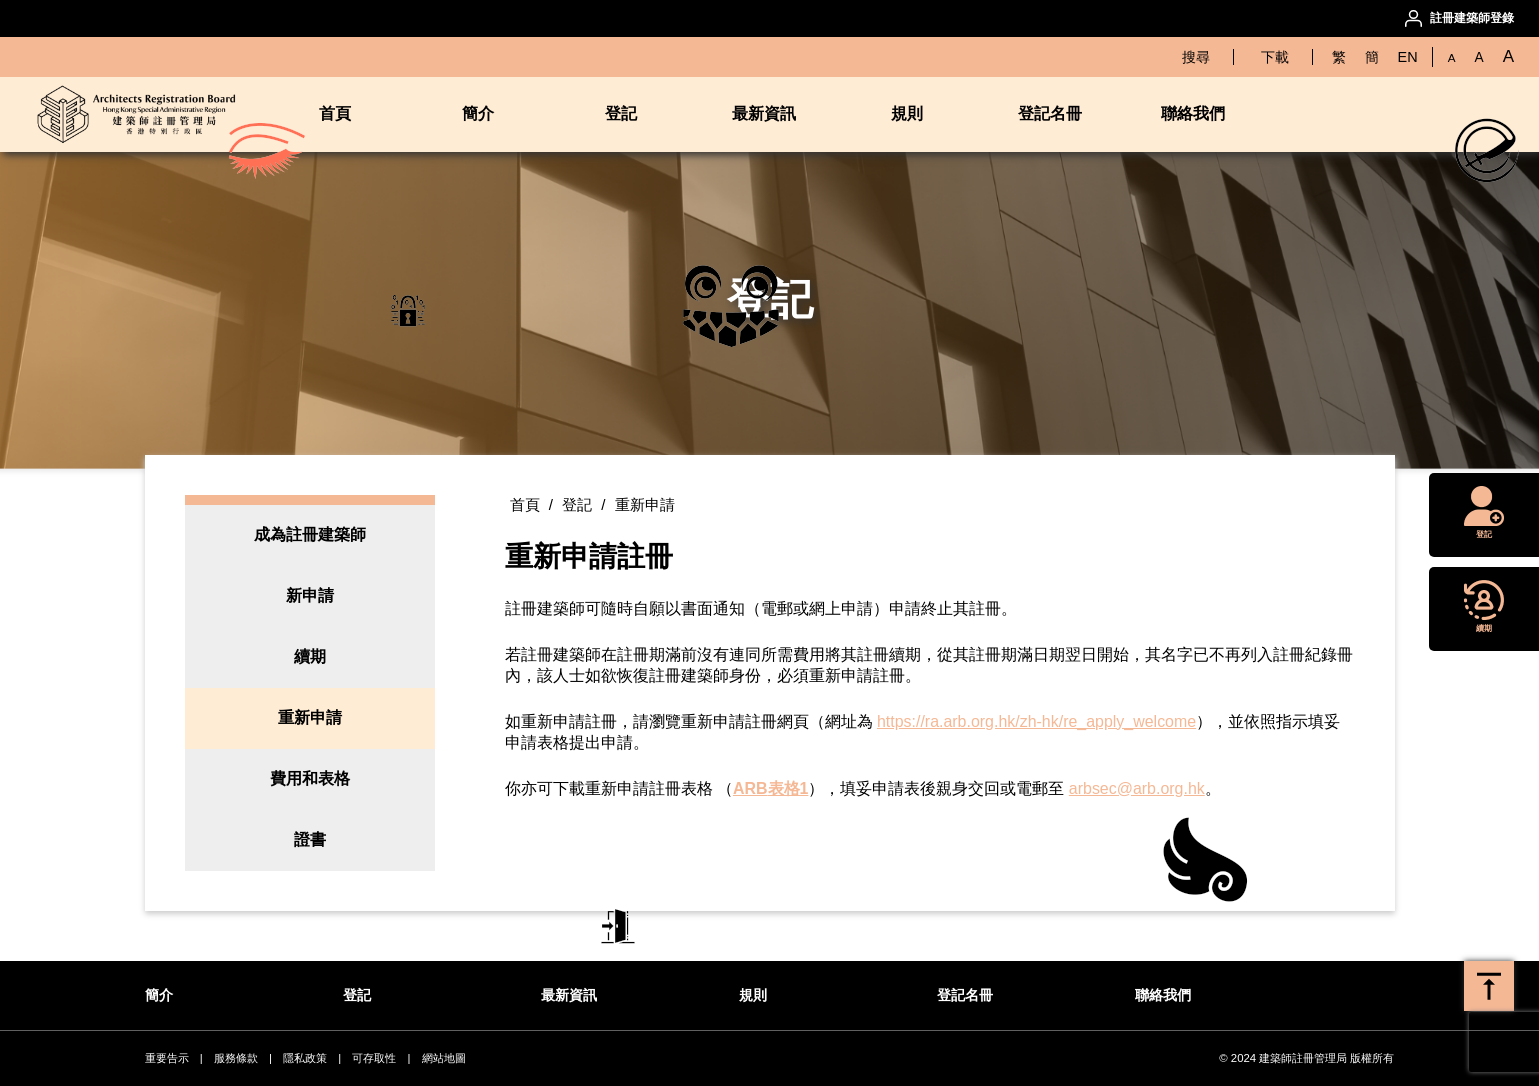 This screenshot has height=1086, width=1539. I want to click on a playful character or avatar icon, so click(731, 307).